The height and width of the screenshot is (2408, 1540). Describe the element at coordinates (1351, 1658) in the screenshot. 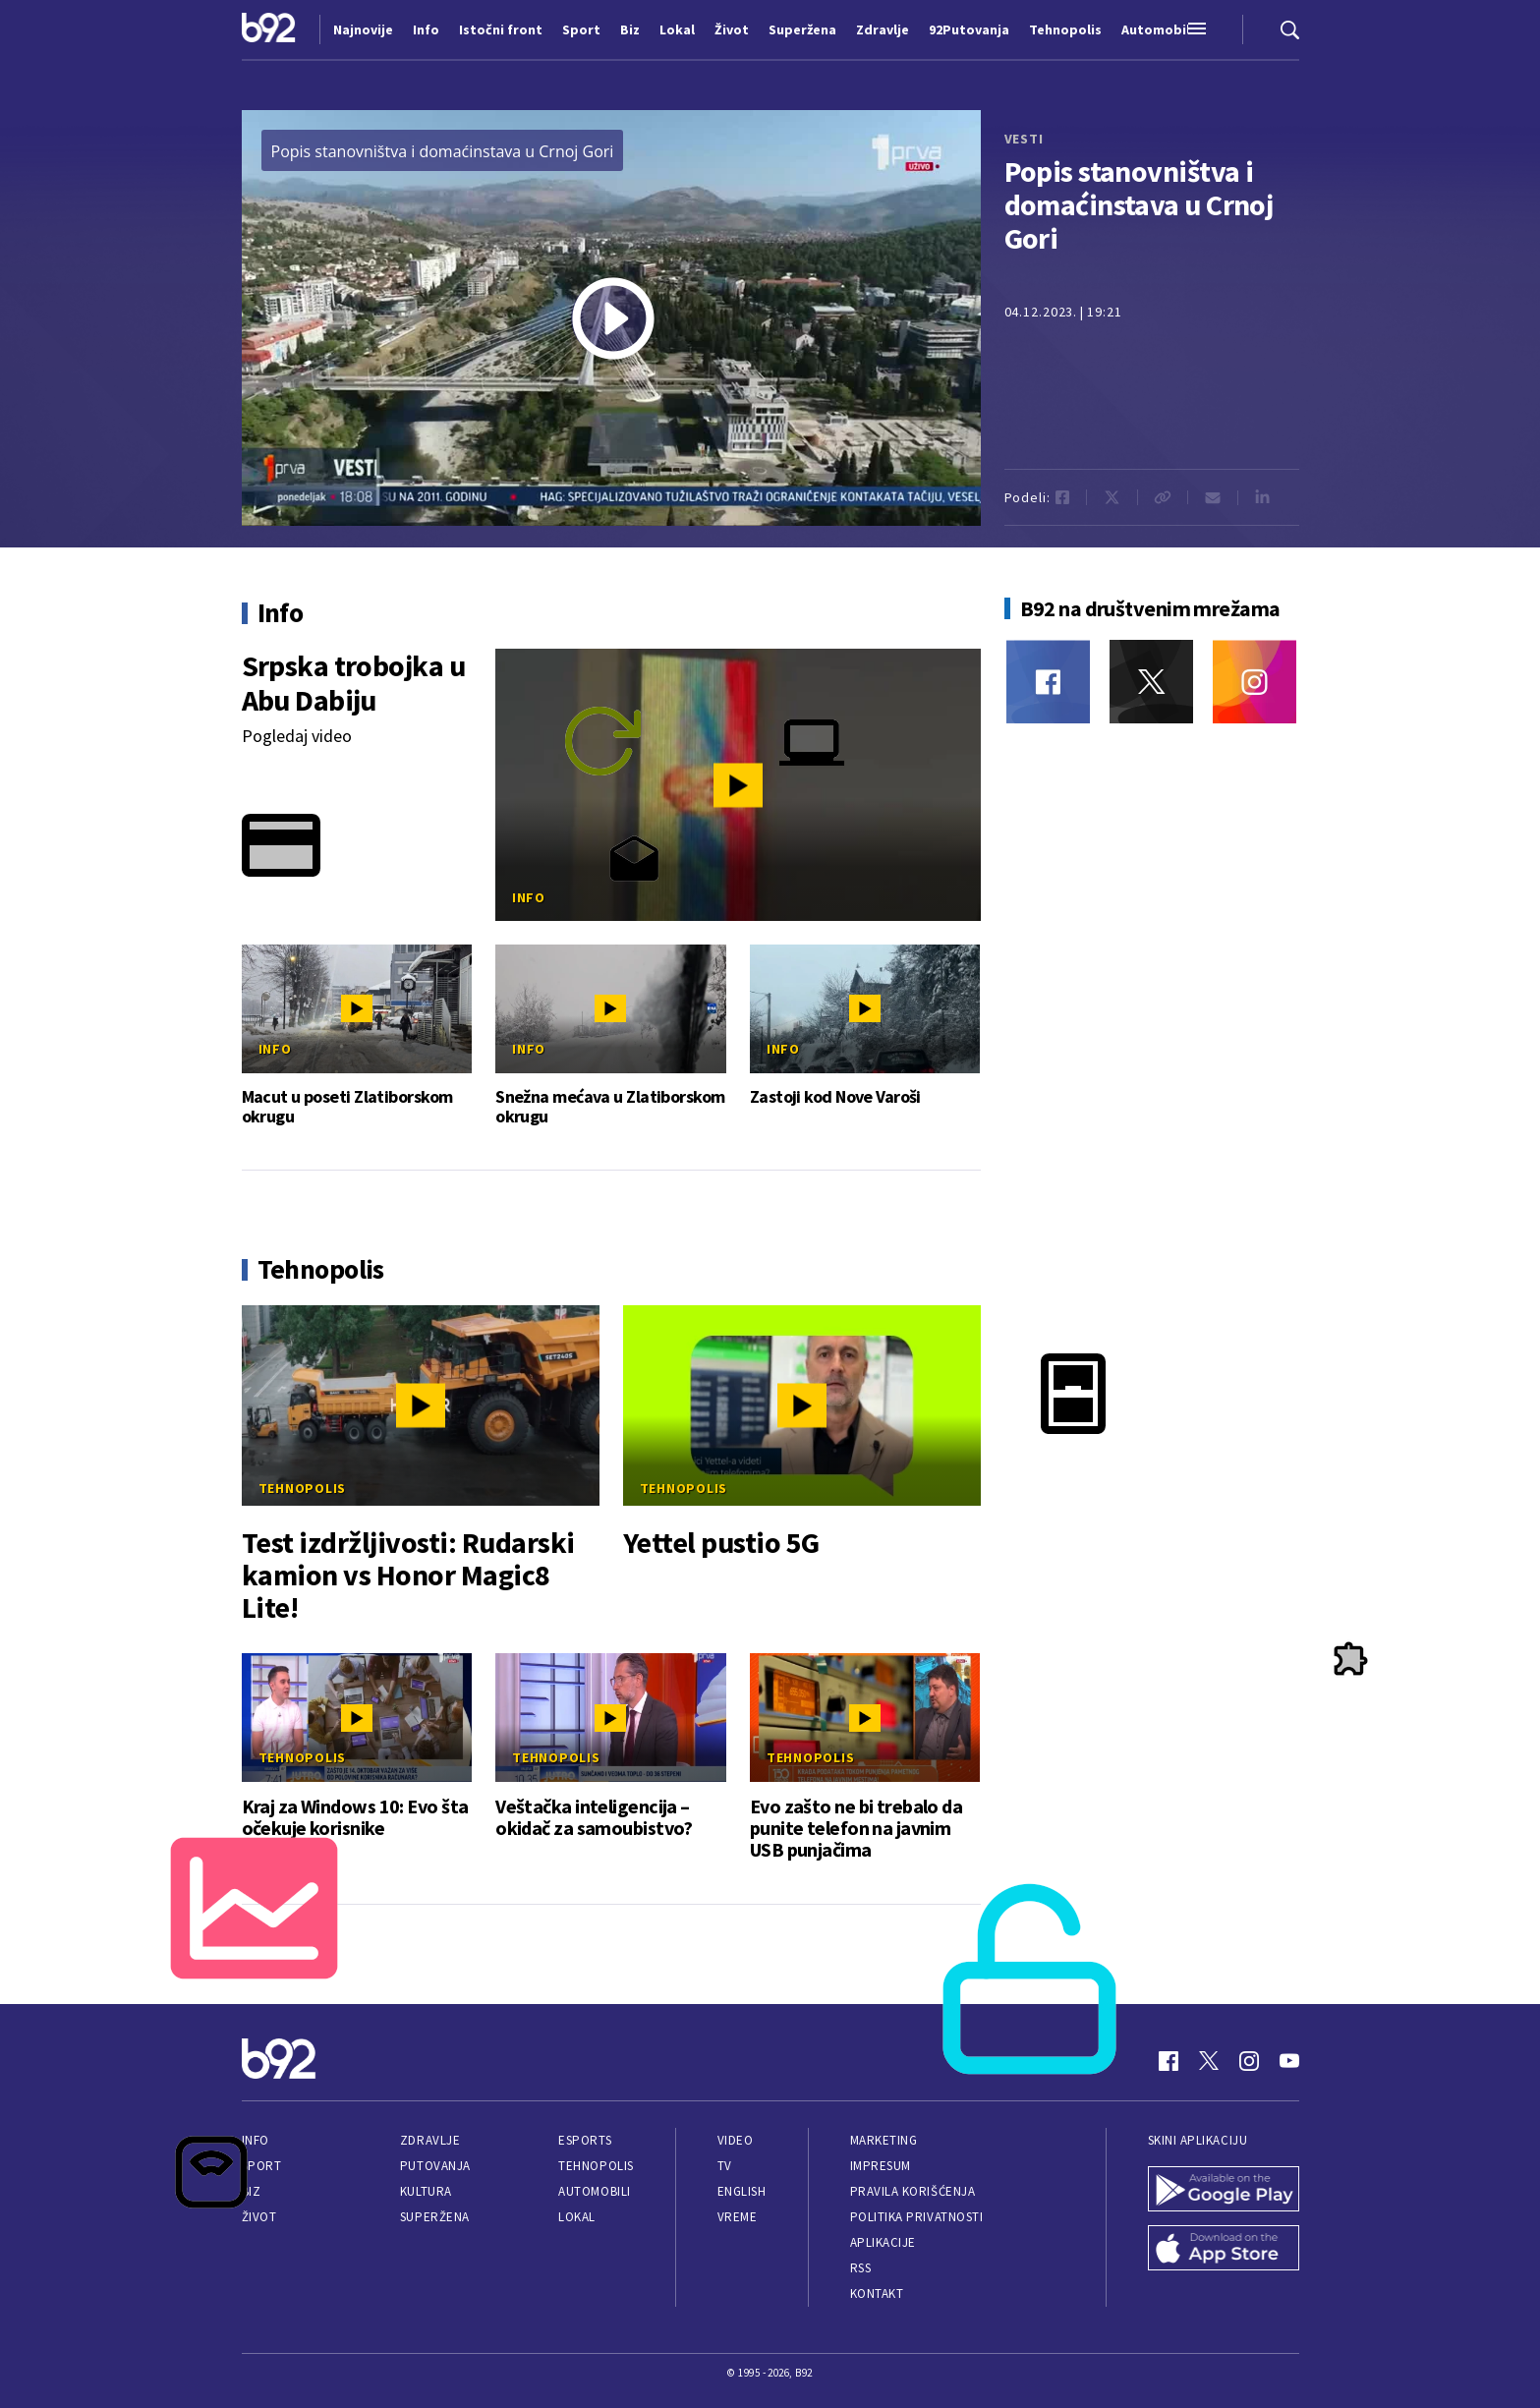

I see `access browser extensions or add-ons` at that location.